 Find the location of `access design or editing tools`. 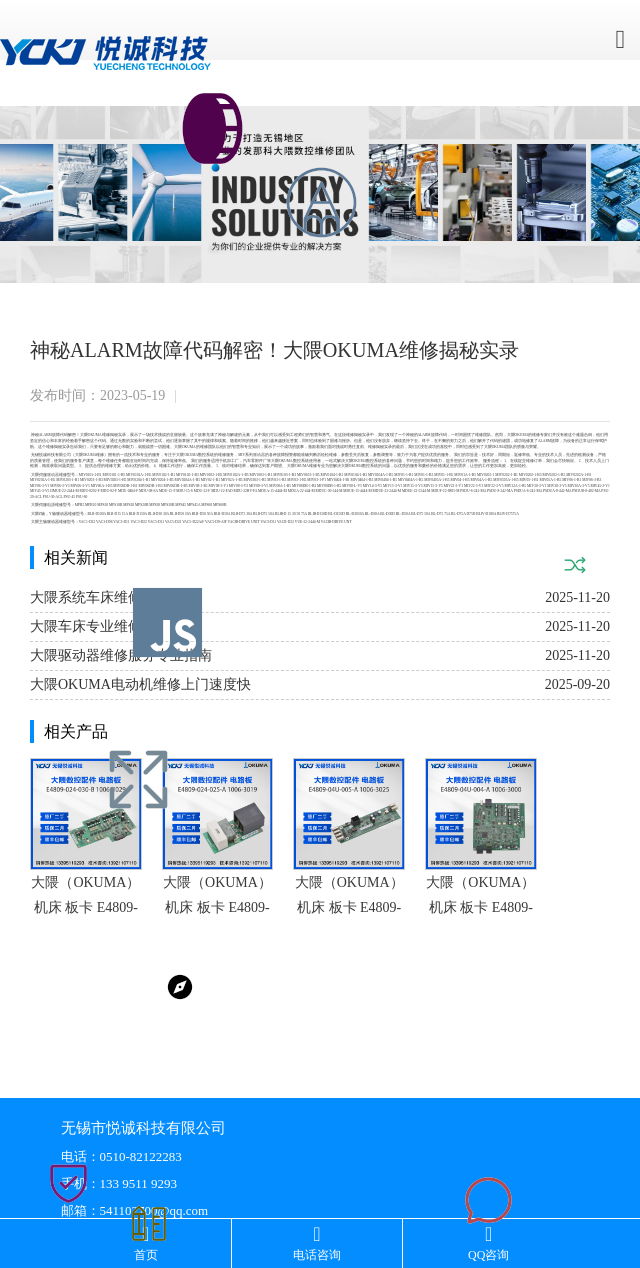

access design or editing tools is located at coordinates (149, 1224).